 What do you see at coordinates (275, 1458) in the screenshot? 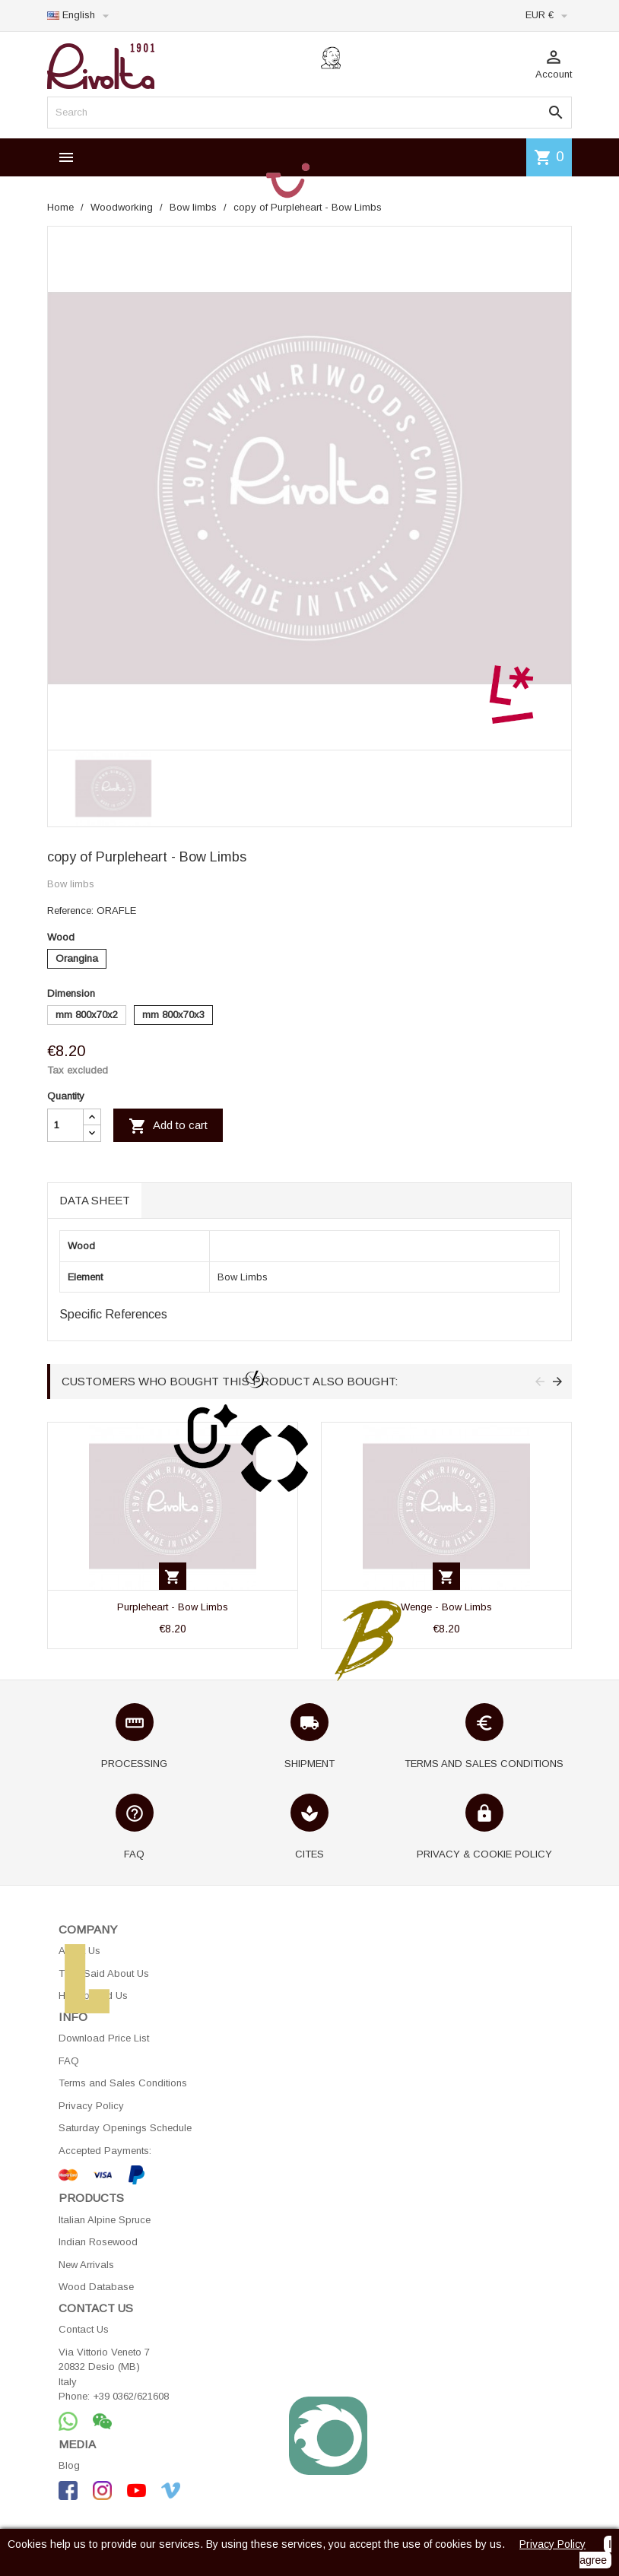
I see `open the TableCheck restaurant reservation app` at bounding box center [275, 1458].